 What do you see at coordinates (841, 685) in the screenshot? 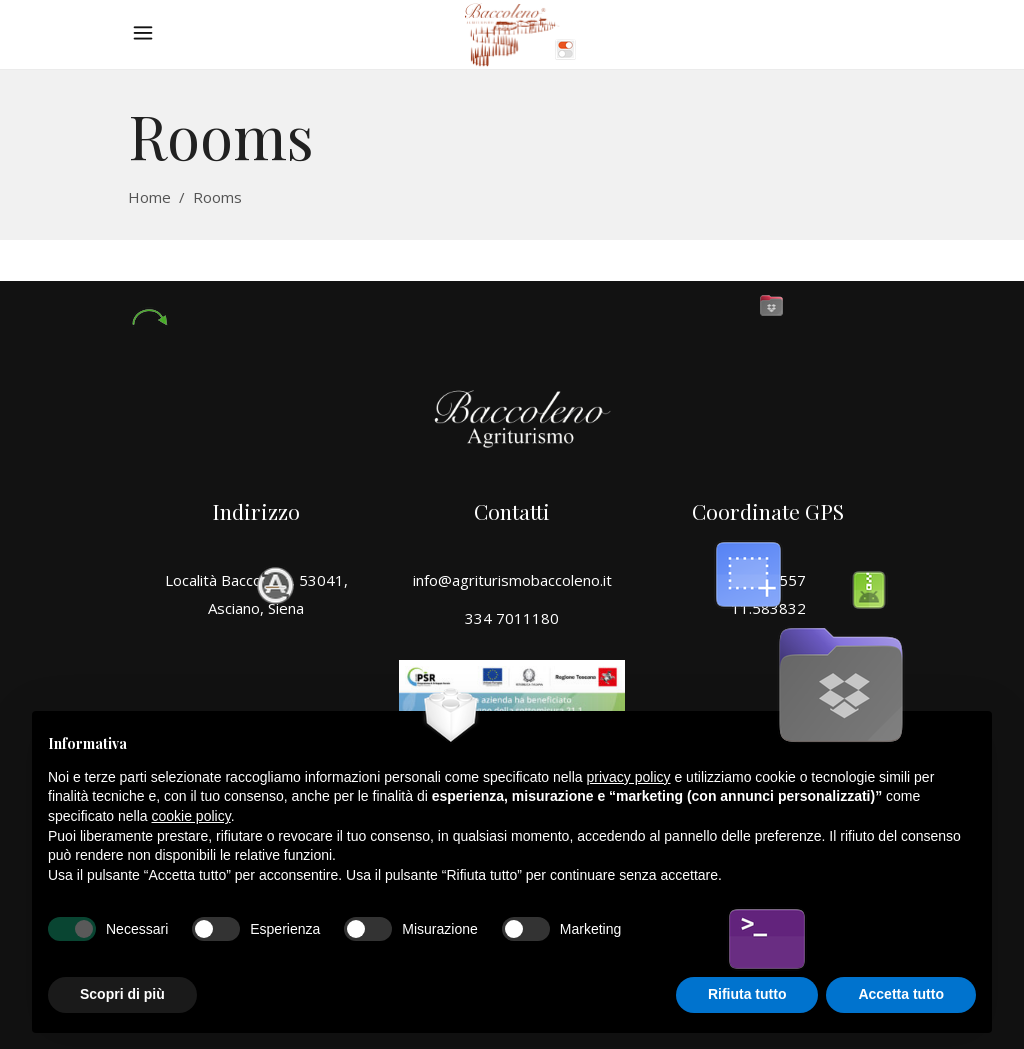
I see `open your Dropbox synced folder` at bounding box center [841, 685].